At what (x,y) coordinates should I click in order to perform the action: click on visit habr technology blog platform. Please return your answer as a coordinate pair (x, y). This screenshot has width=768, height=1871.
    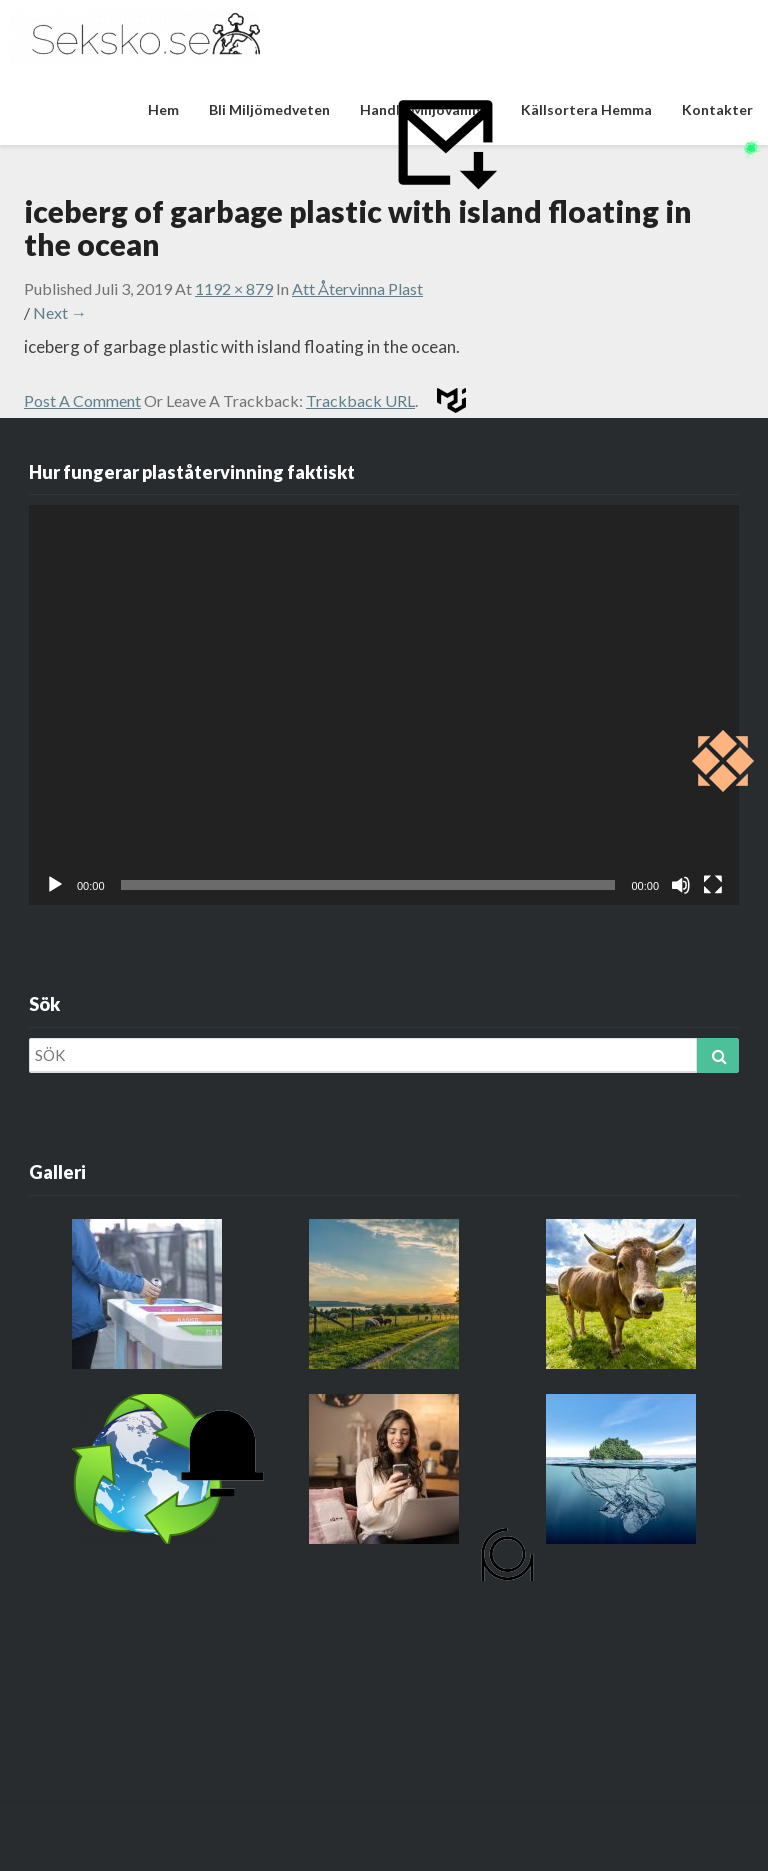
    Looking at the image, I should click on (752, 149).